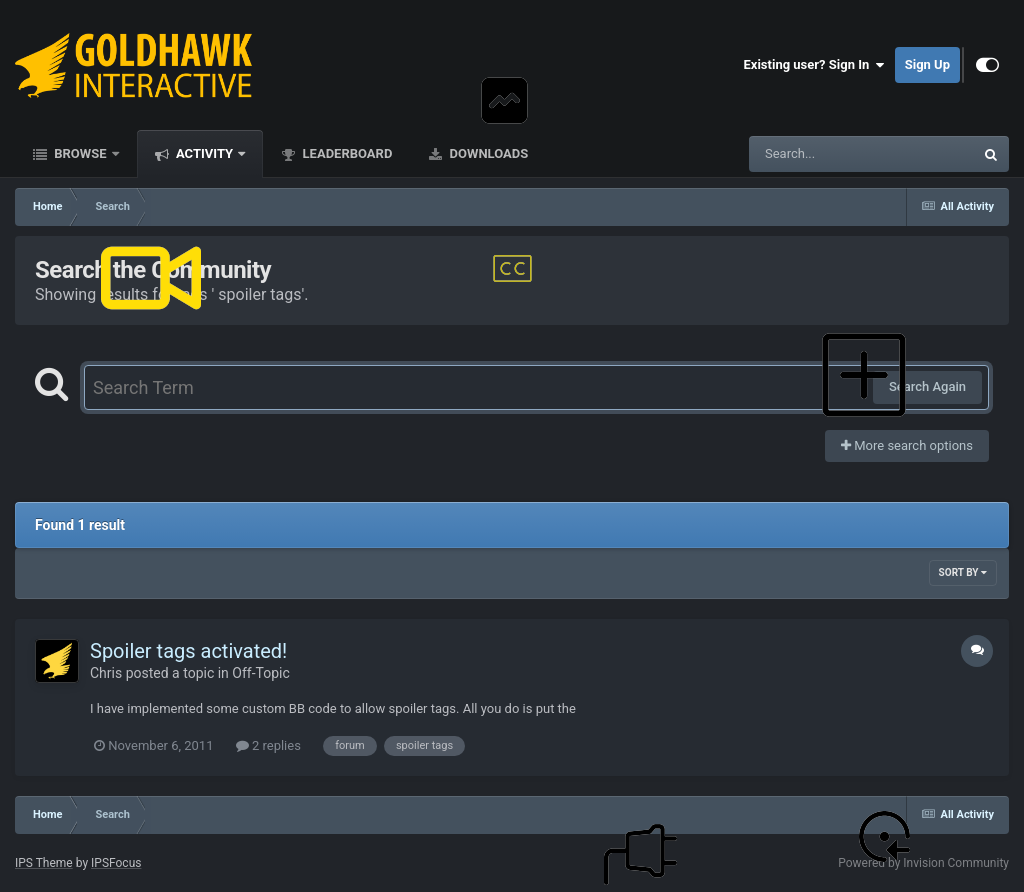 The width and height of the screenshot is (1024, 892). Describe the element at coordinates (151, 278) in the screenshot. I see `start a video call` at that location.